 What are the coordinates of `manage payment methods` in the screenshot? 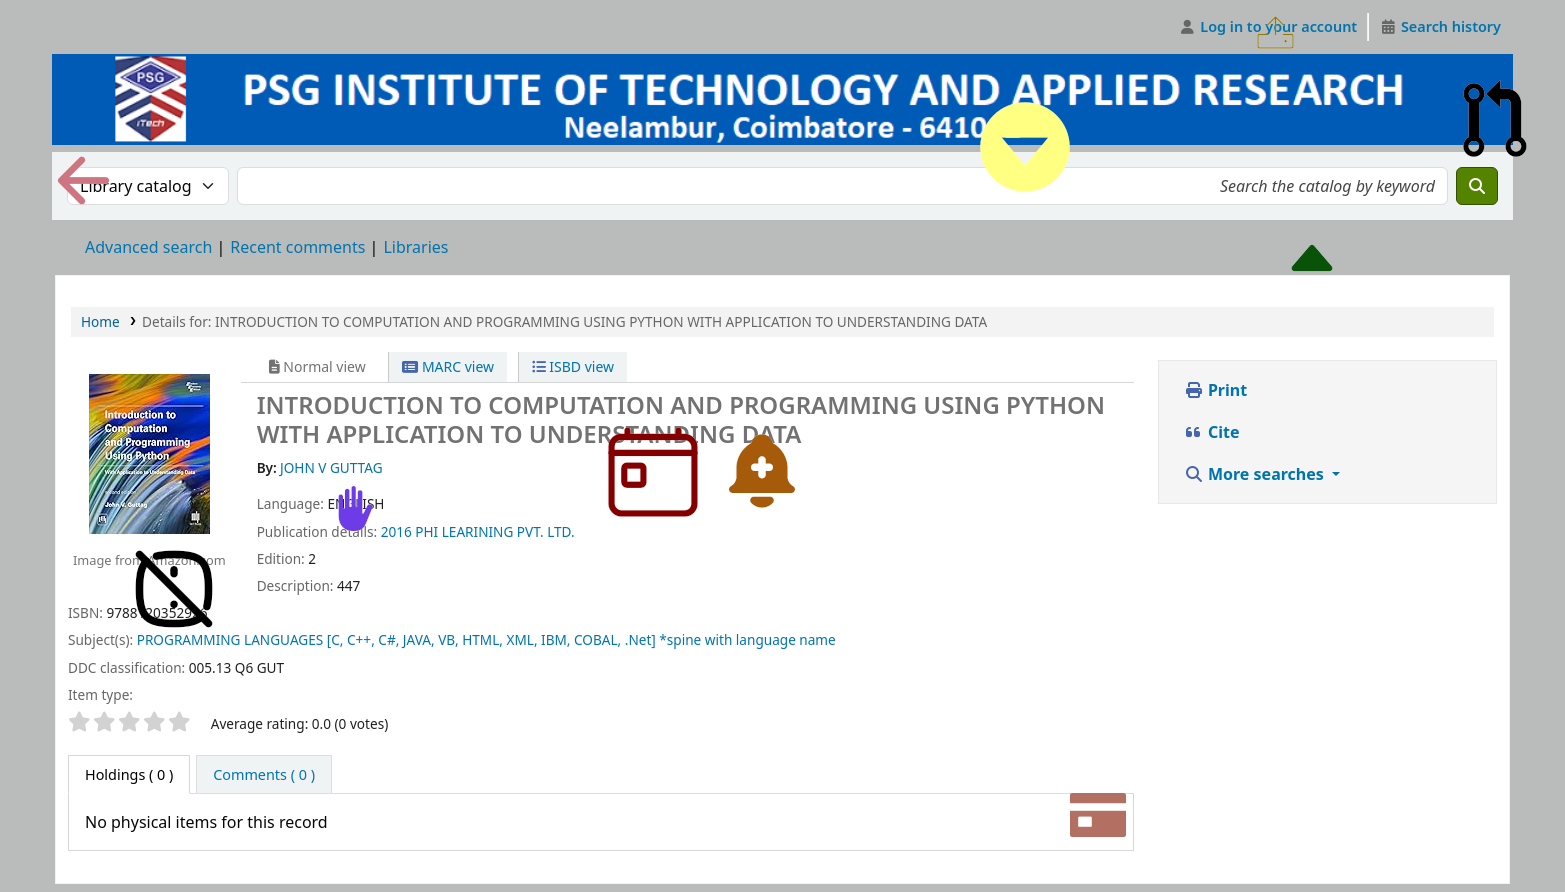 It's located at (1098, 815).